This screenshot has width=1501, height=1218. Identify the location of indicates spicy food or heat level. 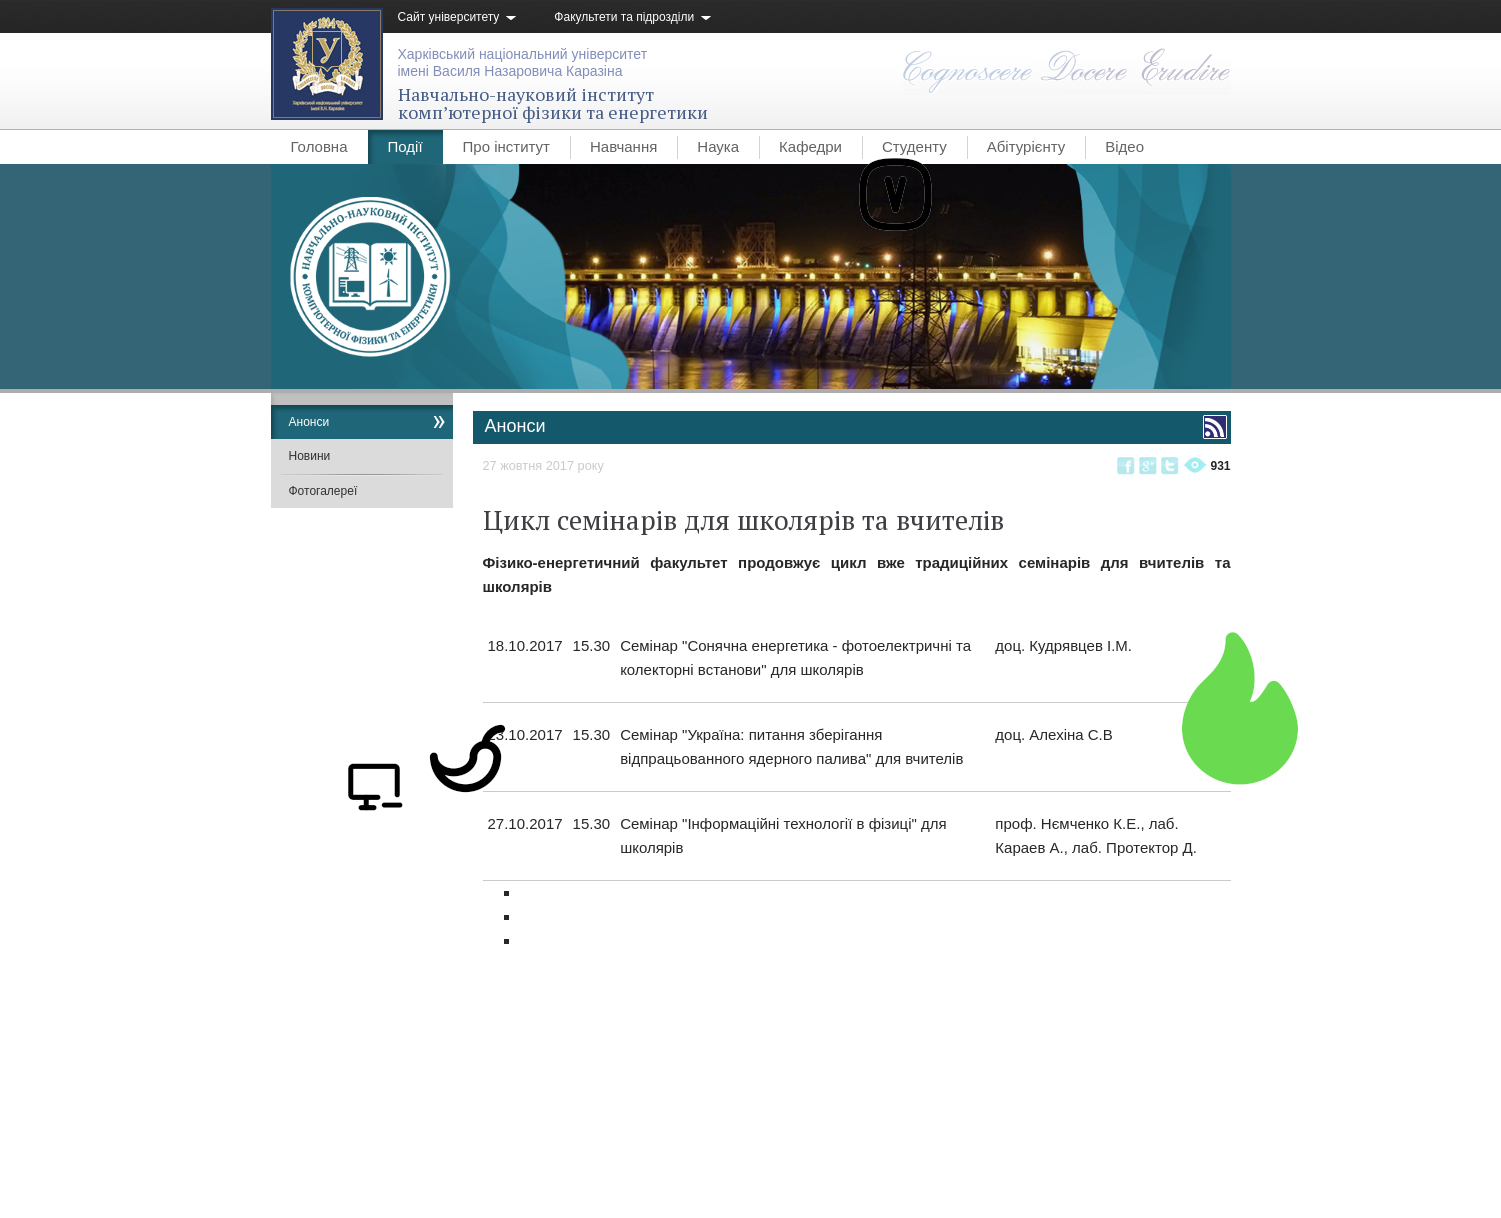
(469, 760).